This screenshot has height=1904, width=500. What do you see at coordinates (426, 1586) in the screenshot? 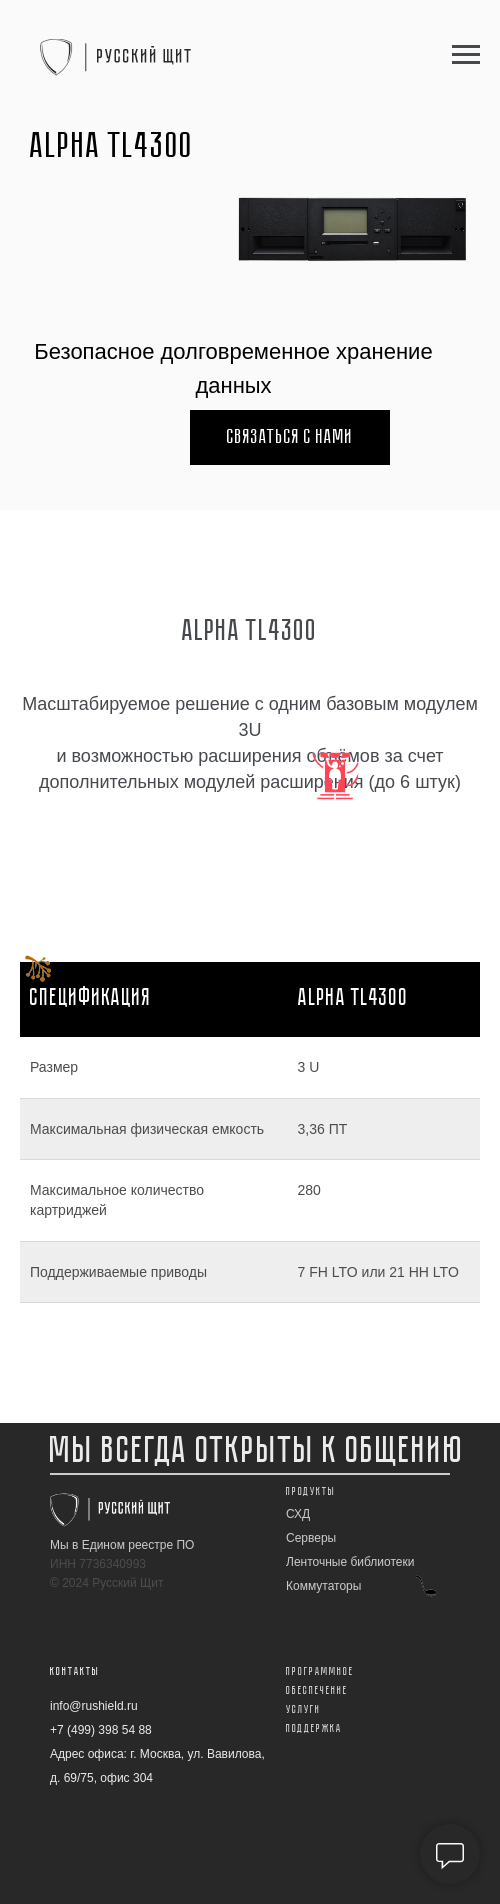
I see `select ladle tool in cooking game` at bounding box center [426, 1586].